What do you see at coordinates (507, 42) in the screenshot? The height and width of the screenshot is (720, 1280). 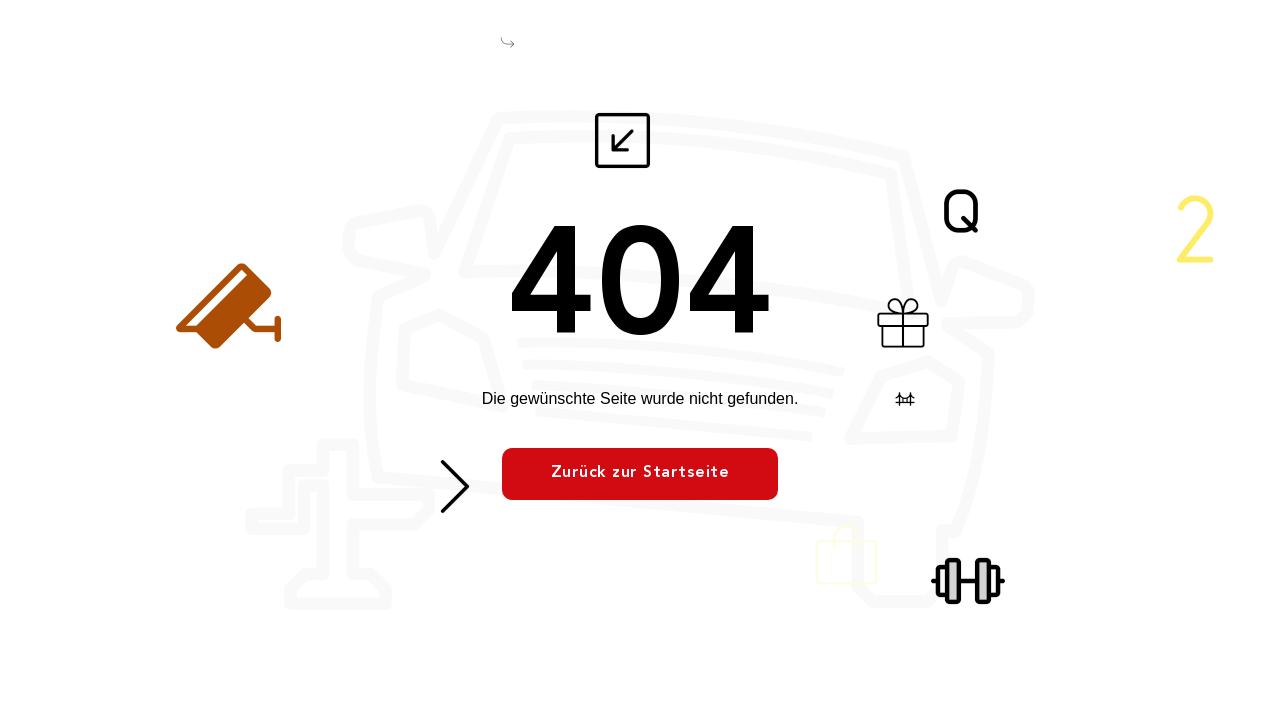 I see `reply to a message` at bounding box center [507, 42].